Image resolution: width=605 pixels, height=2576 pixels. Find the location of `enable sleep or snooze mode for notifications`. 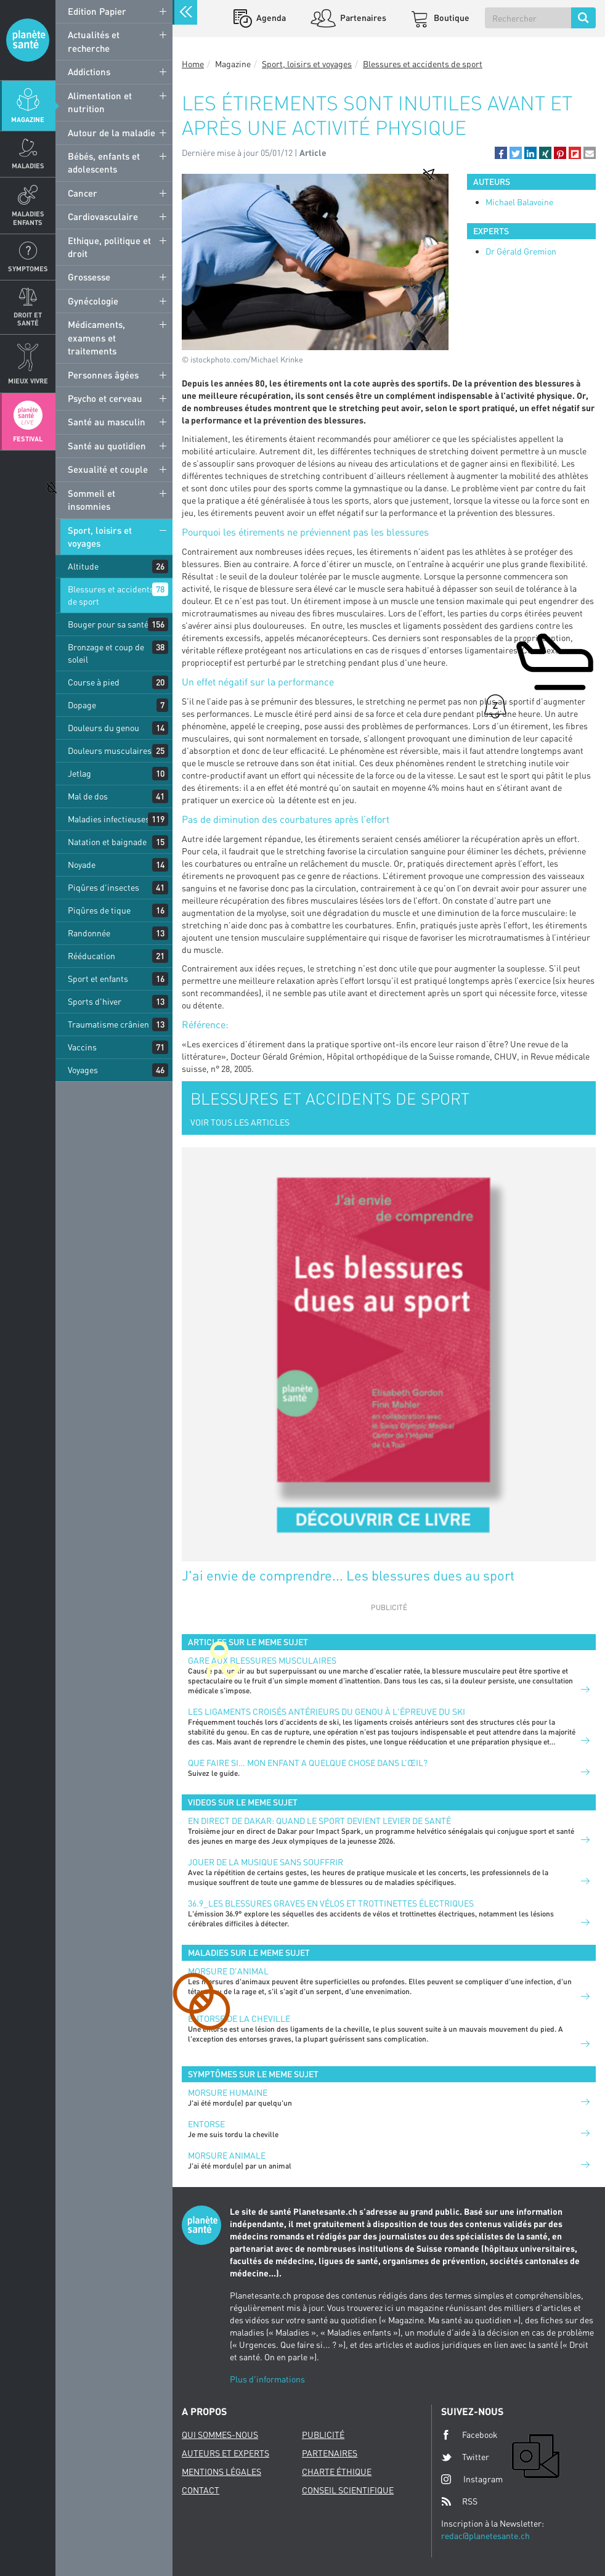

enable sleep or snooze mode for notifications is located at coordinates (495, 706).